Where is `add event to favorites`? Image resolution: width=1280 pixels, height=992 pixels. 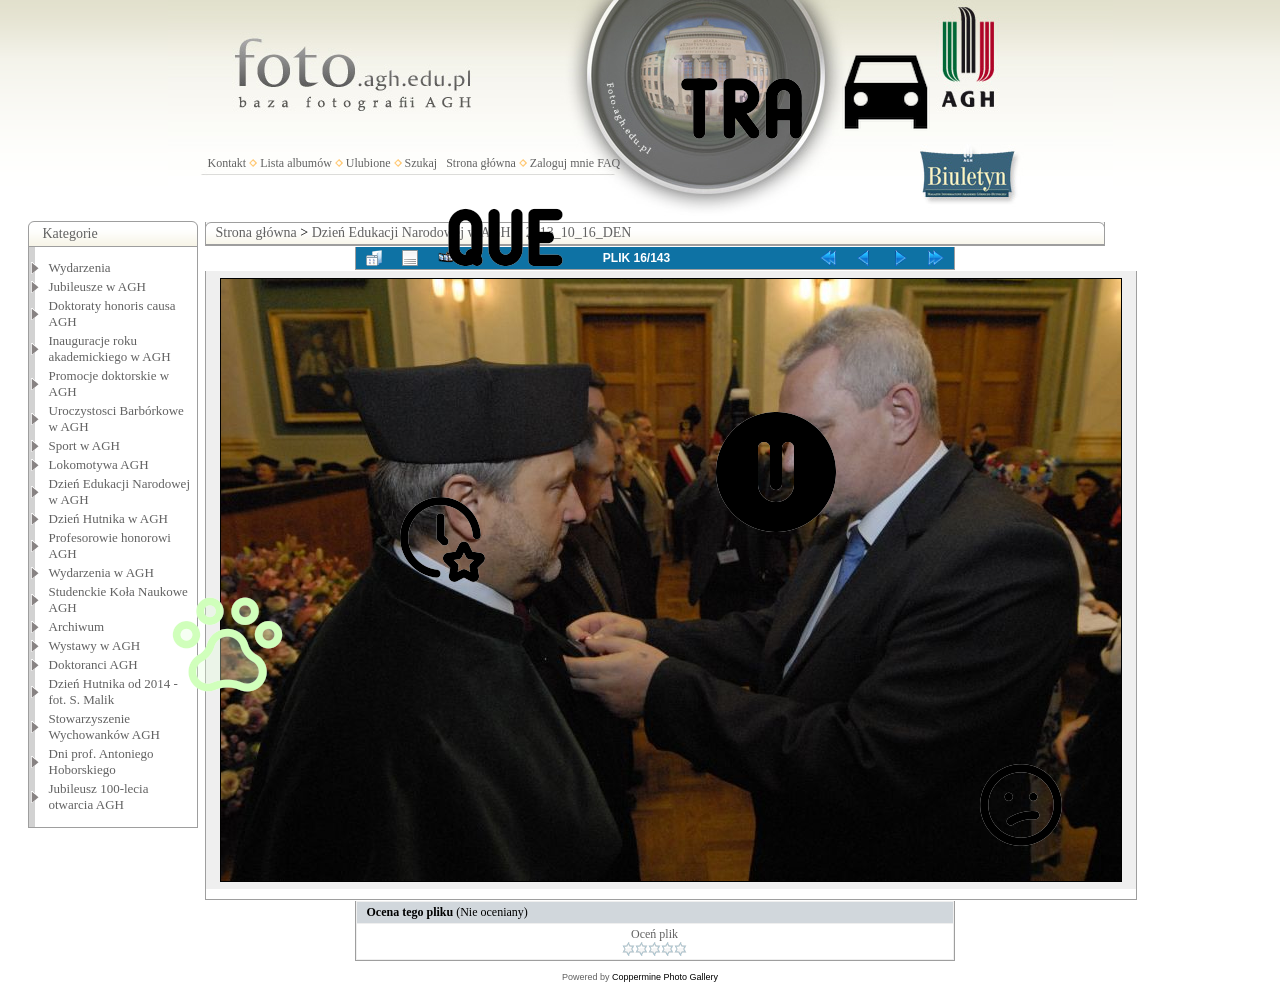 add event to favorites is located at coordinates (440, 537).